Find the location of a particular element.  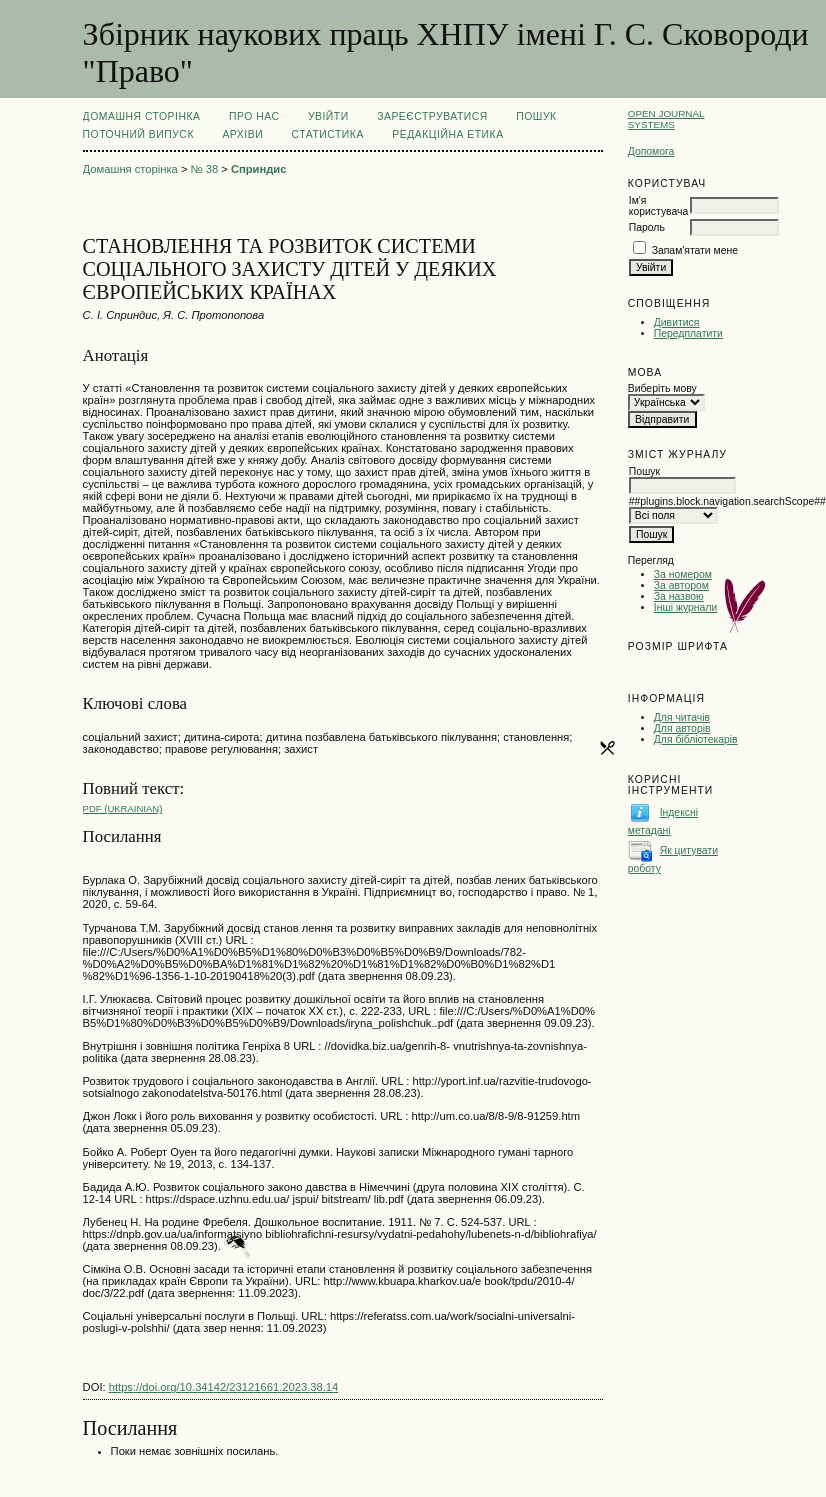

link to Gerrit code review platform is located at coordinates (237, 1246).